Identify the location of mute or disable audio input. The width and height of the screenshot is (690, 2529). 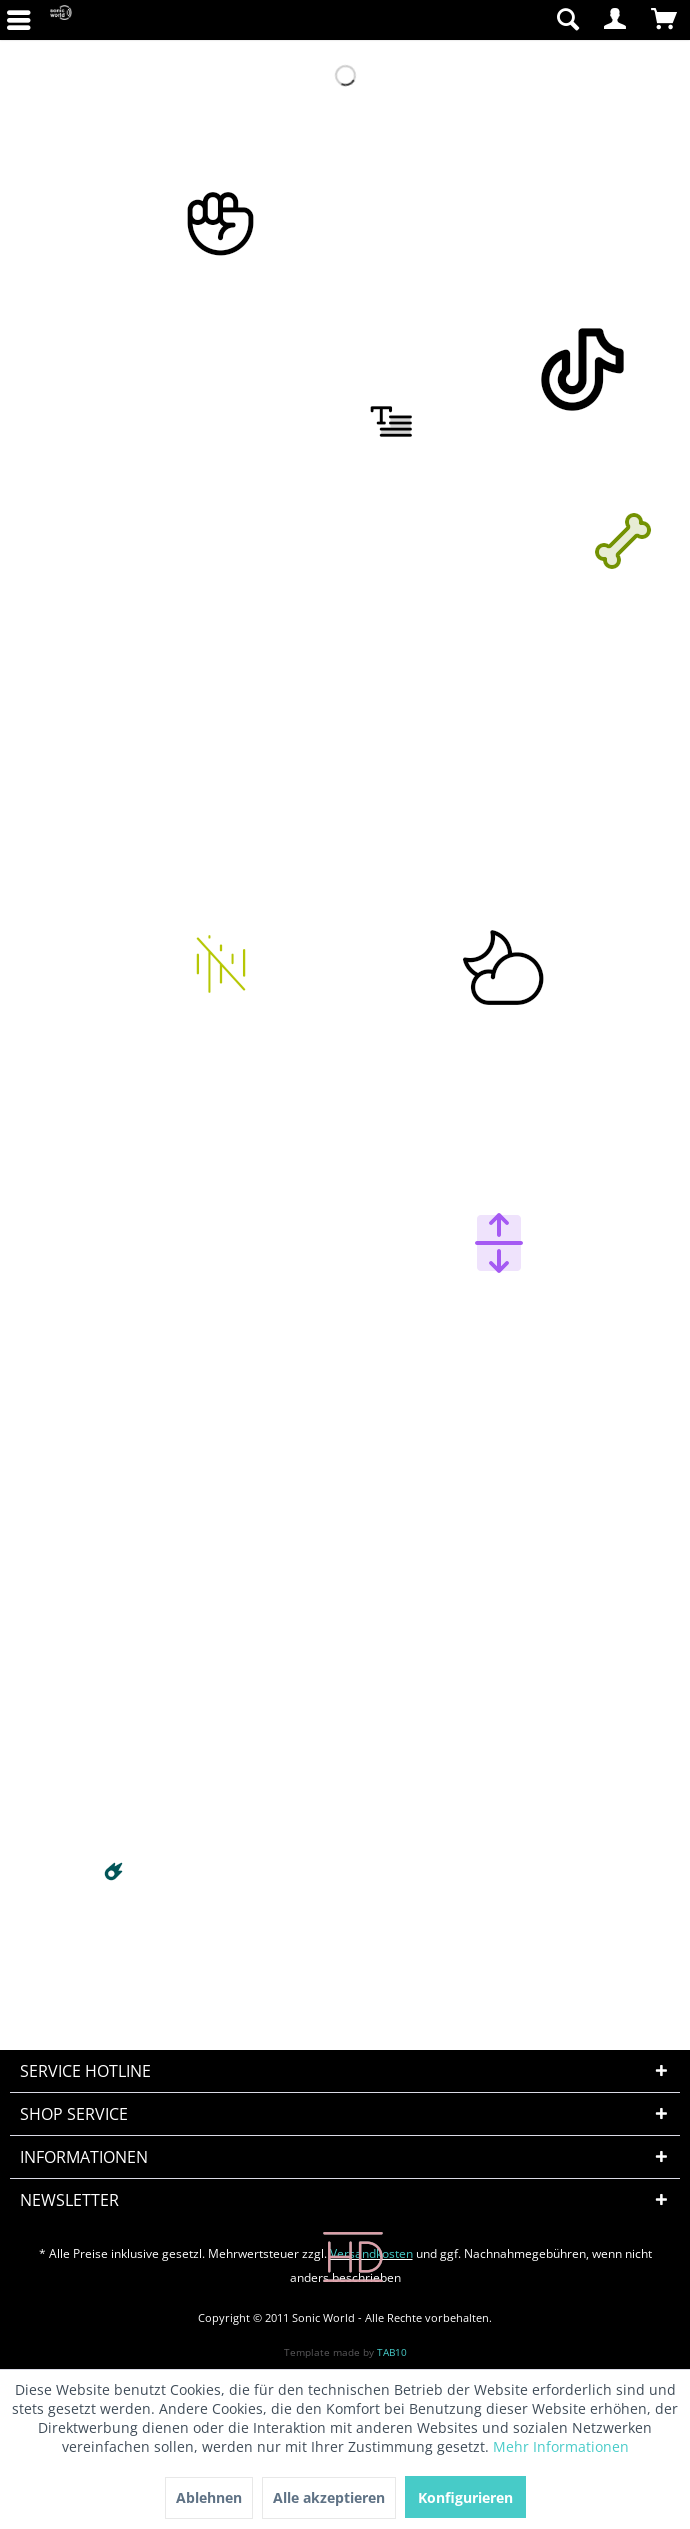
(221, 964).